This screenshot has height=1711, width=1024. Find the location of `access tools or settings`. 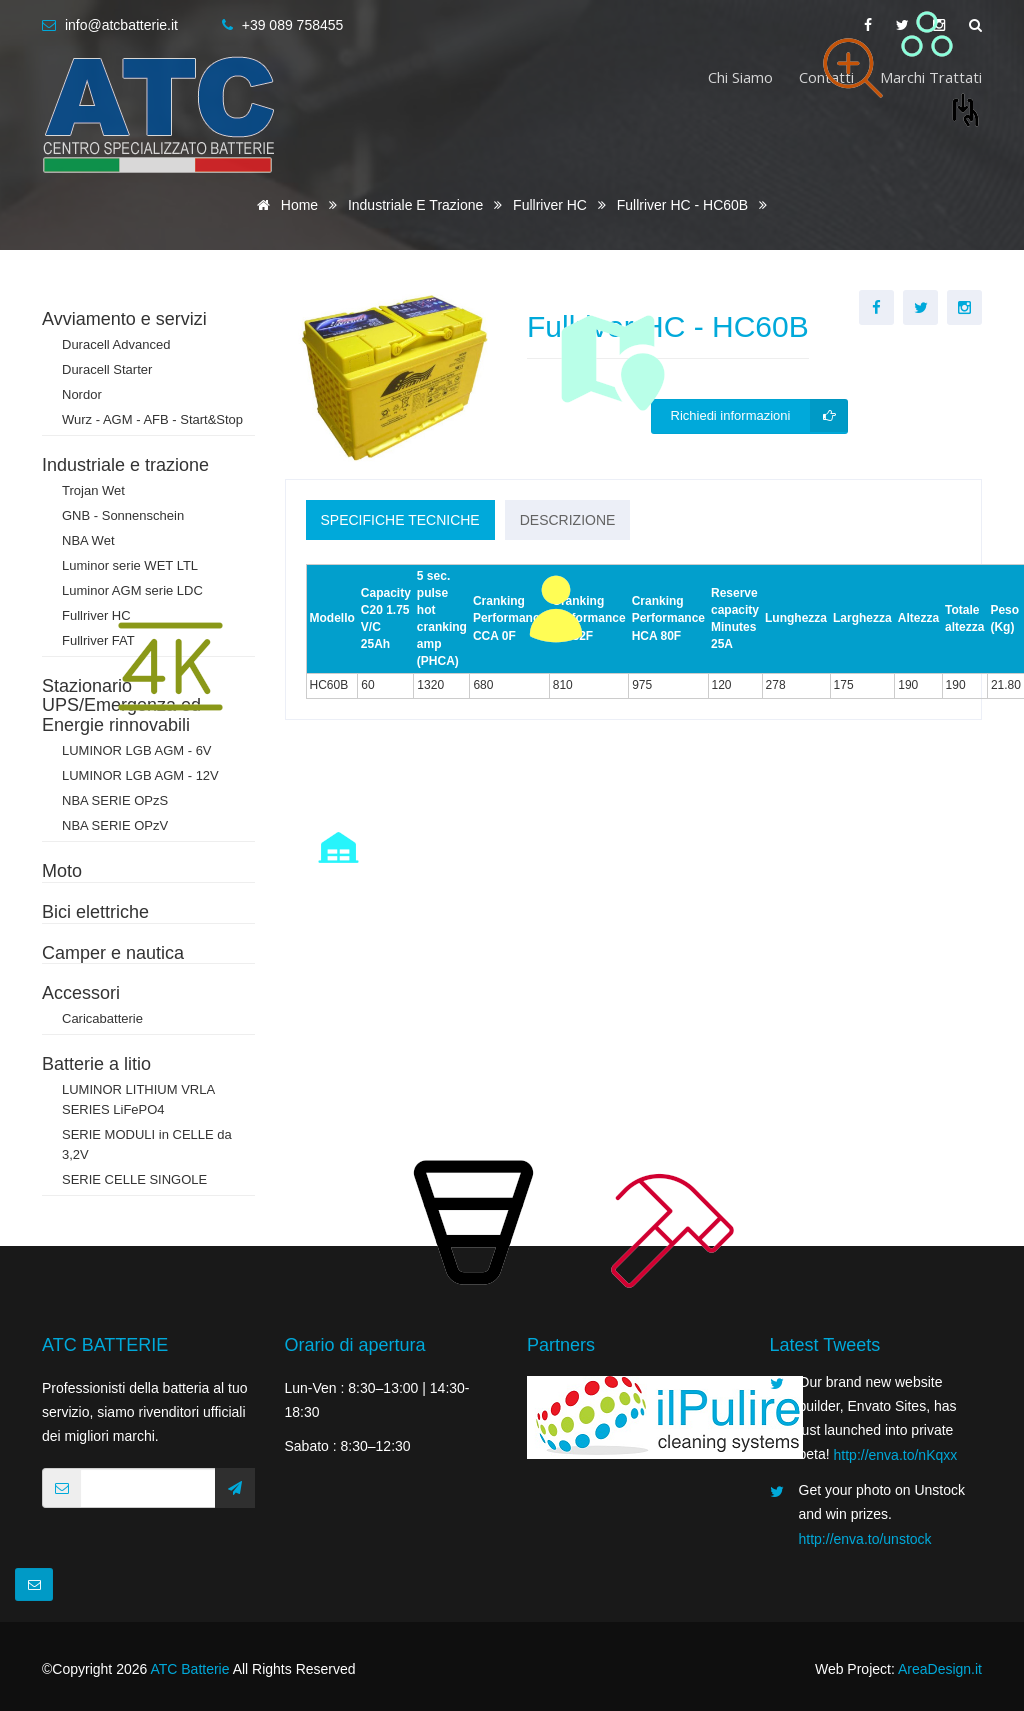

access tools or settings is located at coordinates (666, 1233).